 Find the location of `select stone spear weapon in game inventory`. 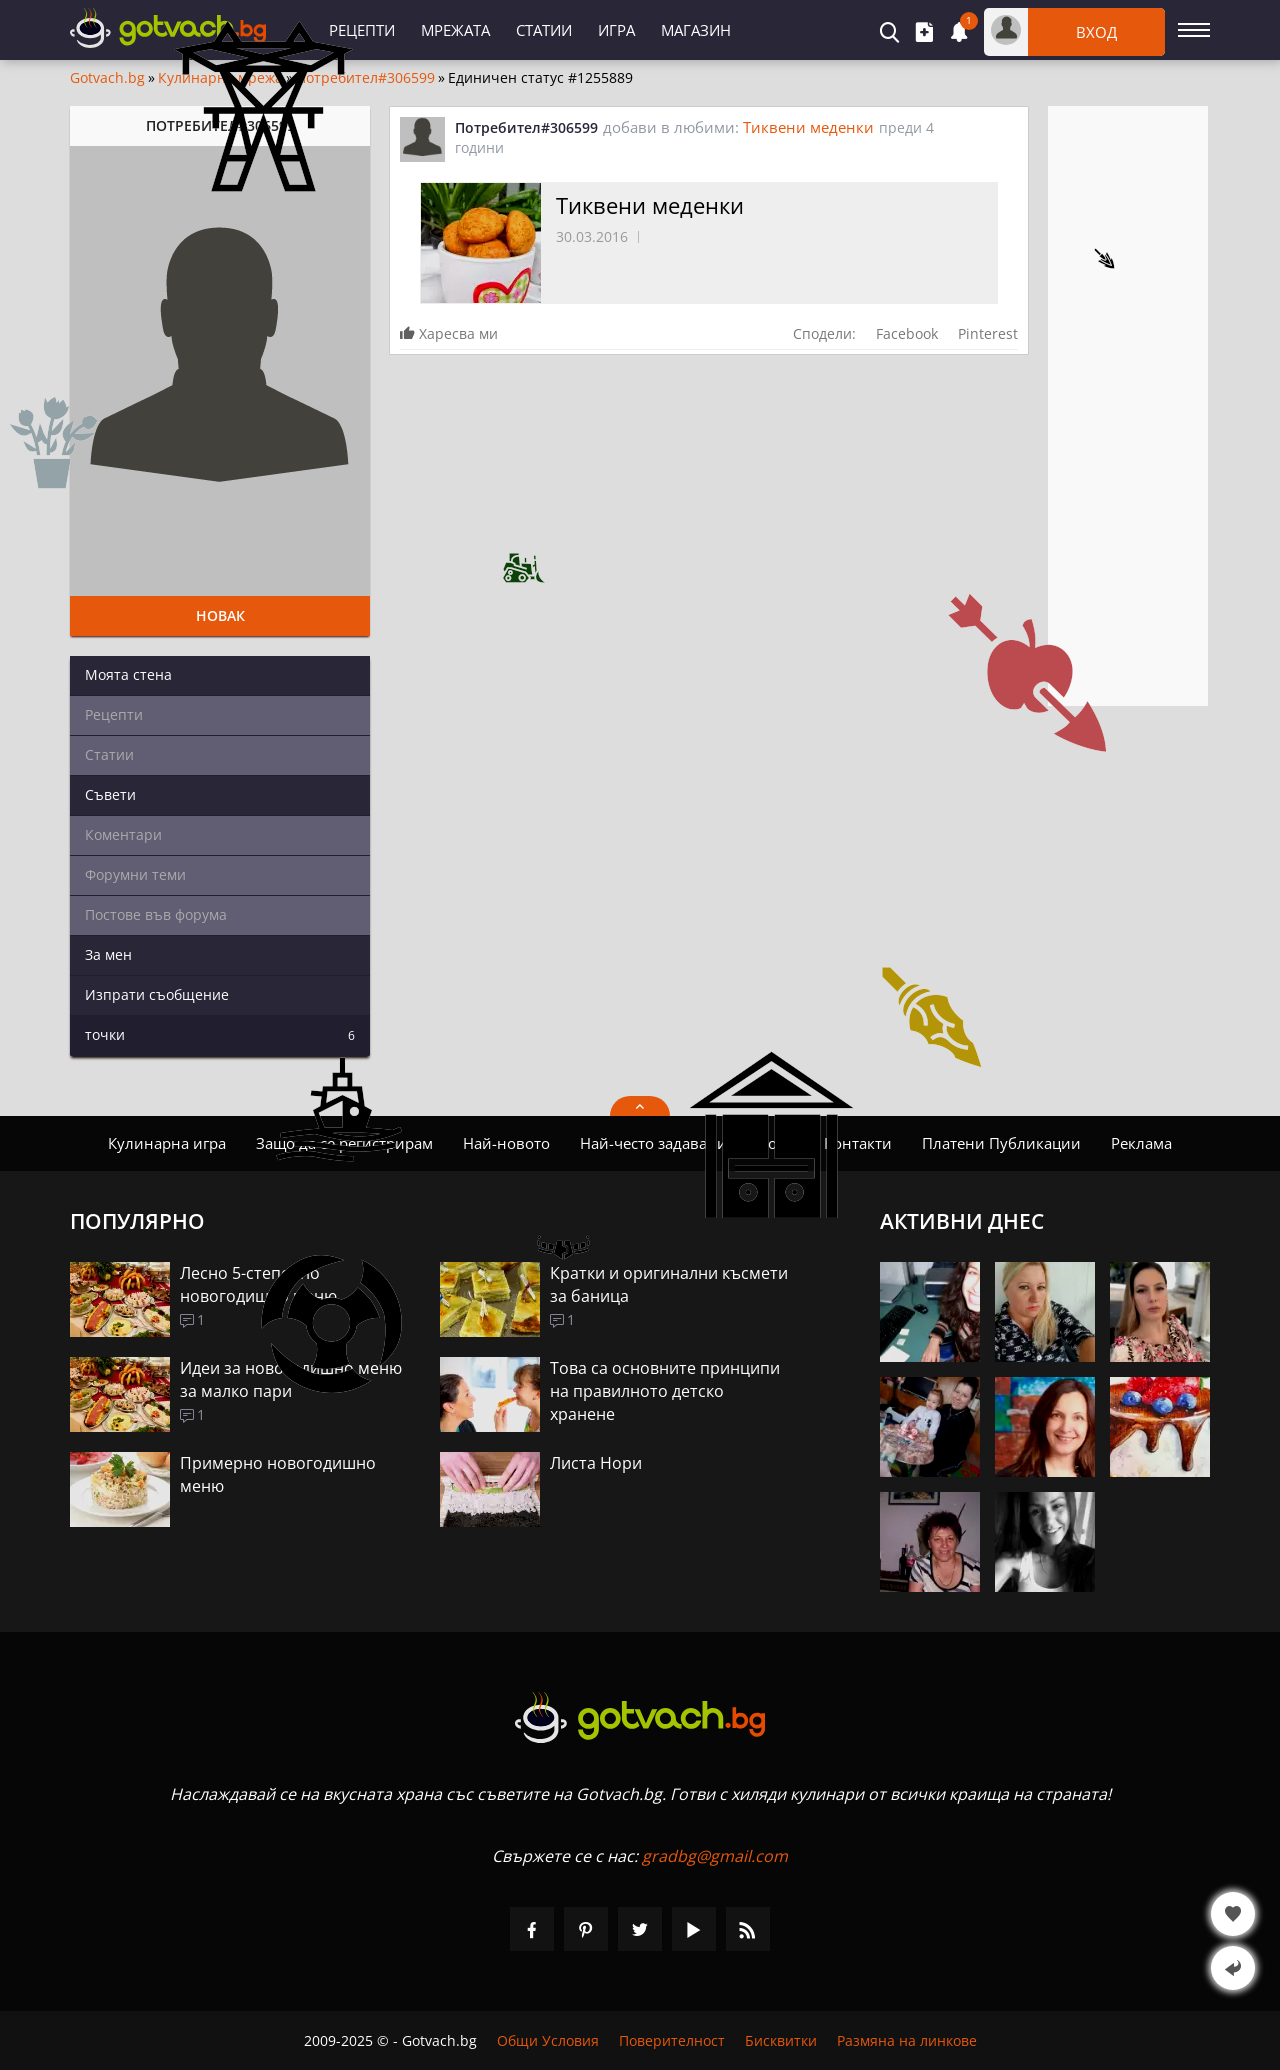

select stone spear weapon in game inventory is located at coordinates (931, 1016).